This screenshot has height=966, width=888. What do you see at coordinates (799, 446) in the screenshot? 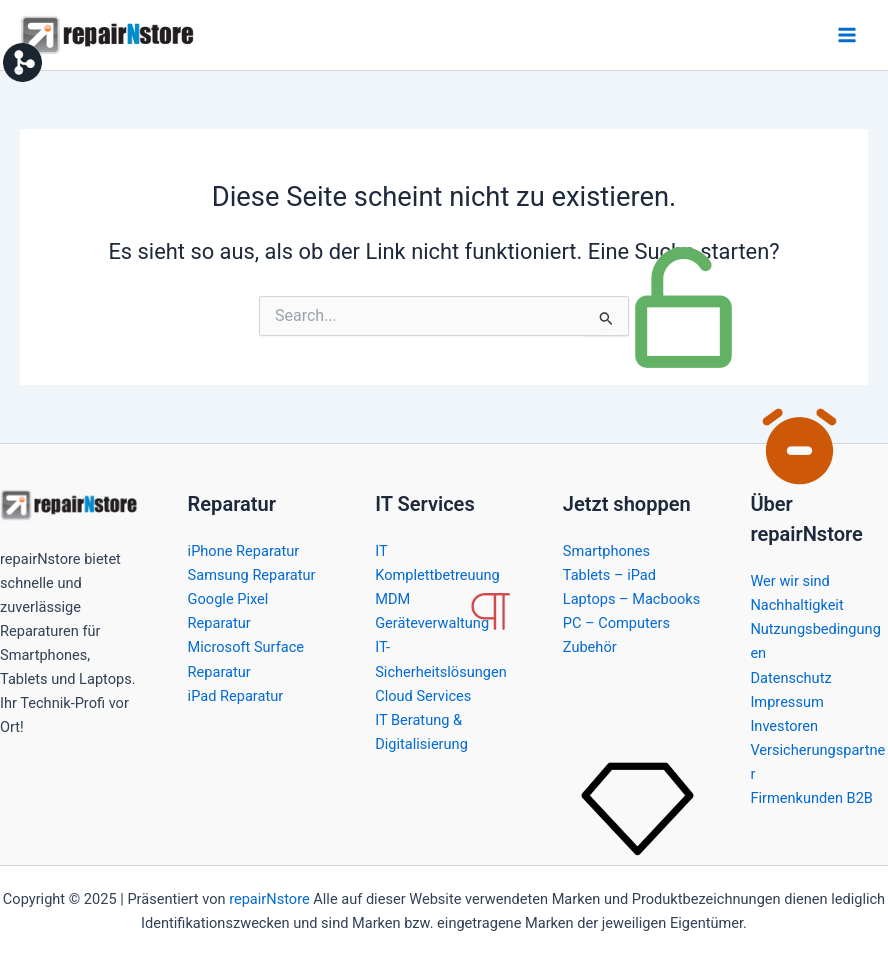
I see `remove or delete an alarm` at bounding box center [799, 446].